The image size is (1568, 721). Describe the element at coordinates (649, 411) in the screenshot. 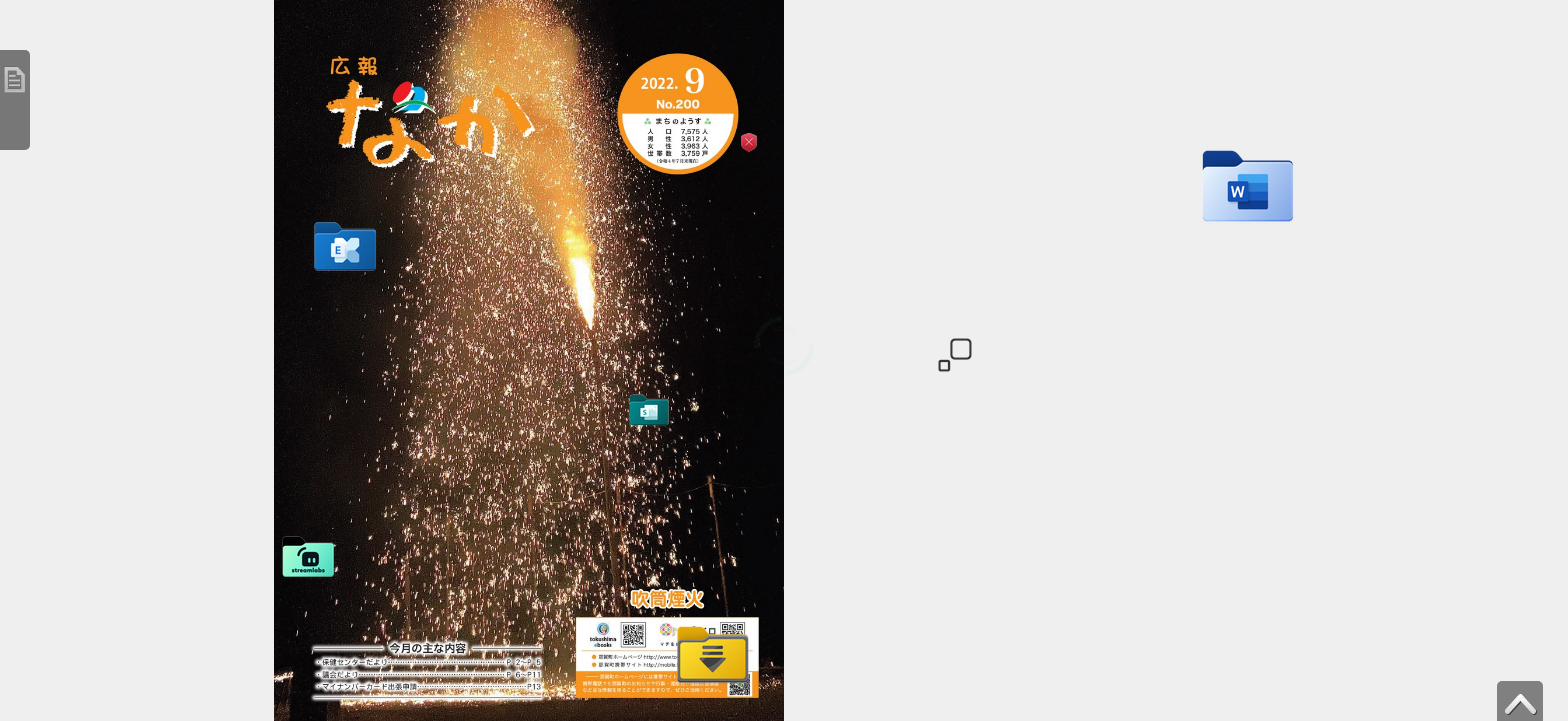

I see `open folder containing microsoft sway files` at that location.